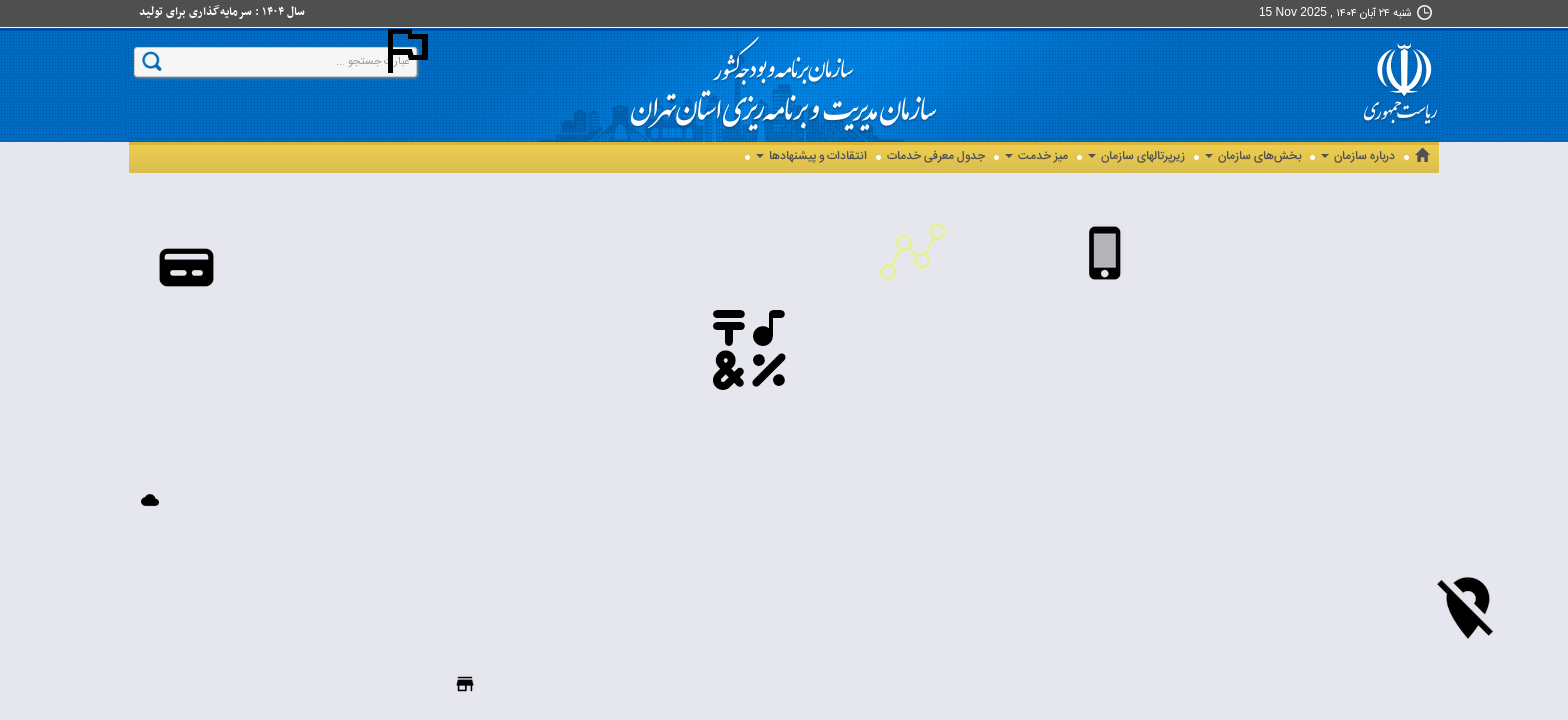 The height and width of the screenshot is (720, 1568). Describe the element at coordinates (1468, 608) in the screenshot. I see `disable location services` at that location.